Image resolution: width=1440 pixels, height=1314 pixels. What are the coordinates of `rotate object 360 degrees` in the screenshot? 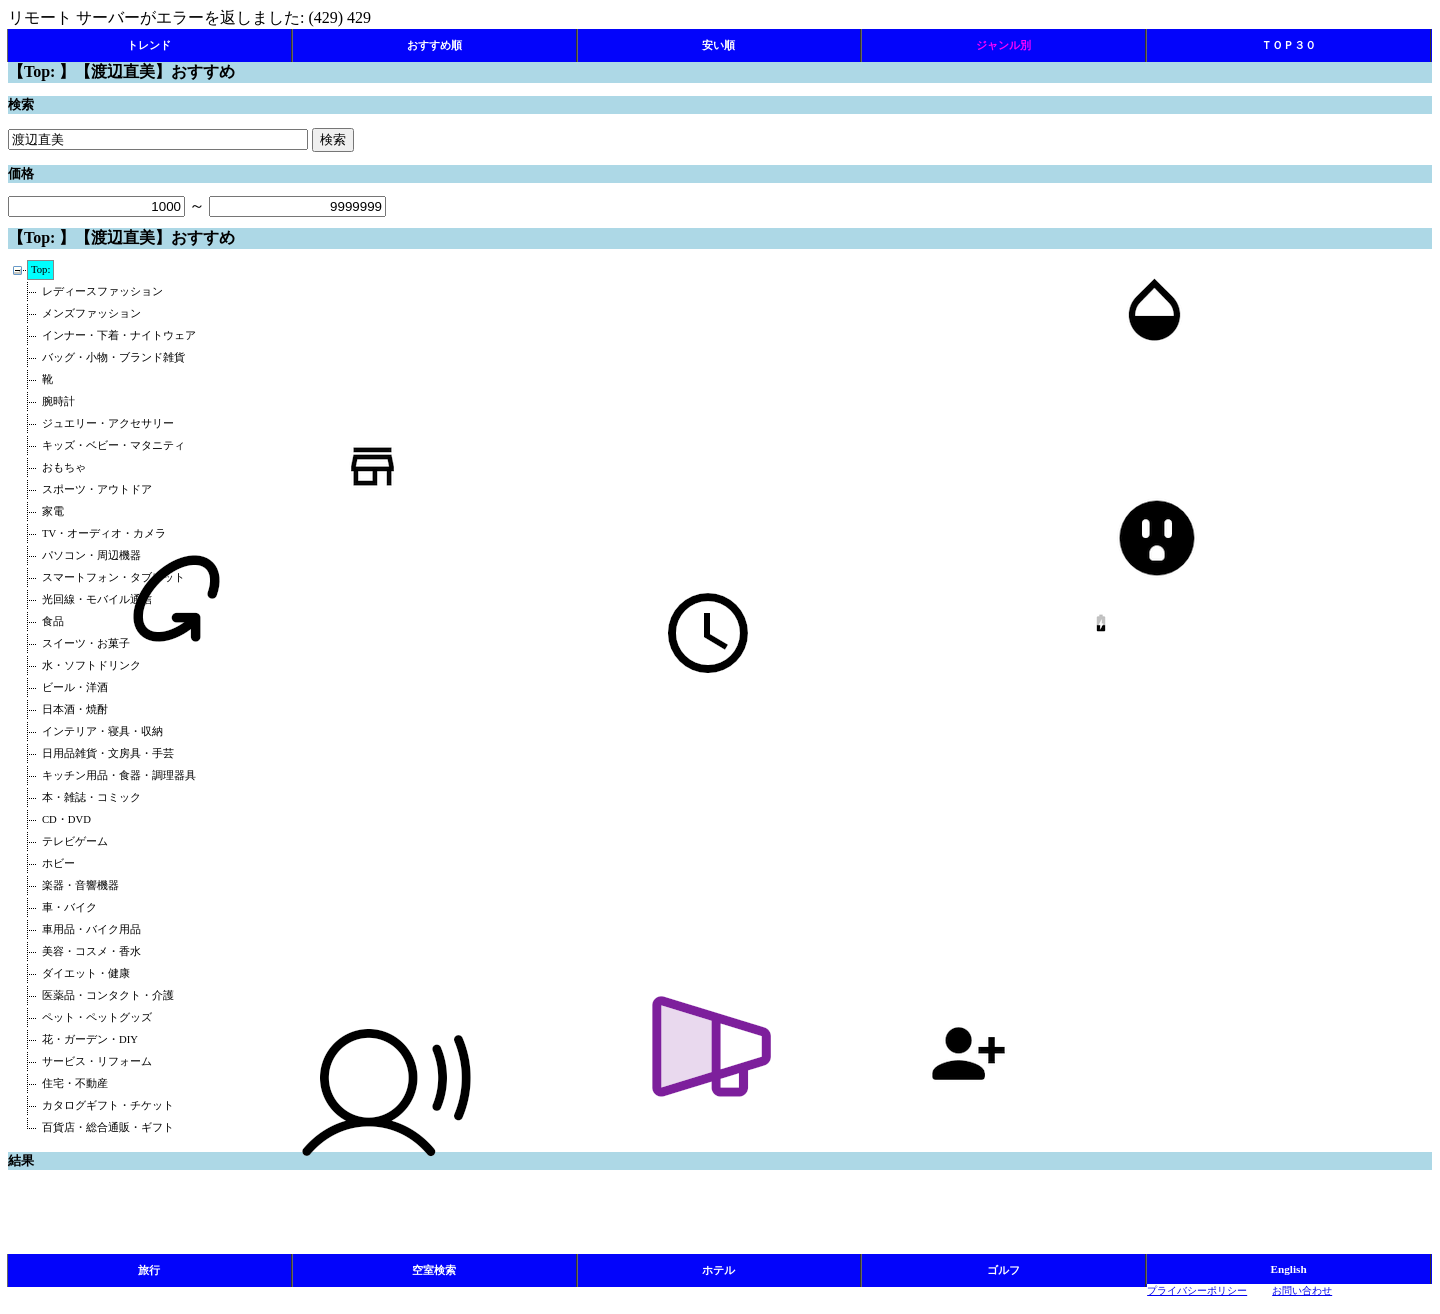 It's located at (176, 598).